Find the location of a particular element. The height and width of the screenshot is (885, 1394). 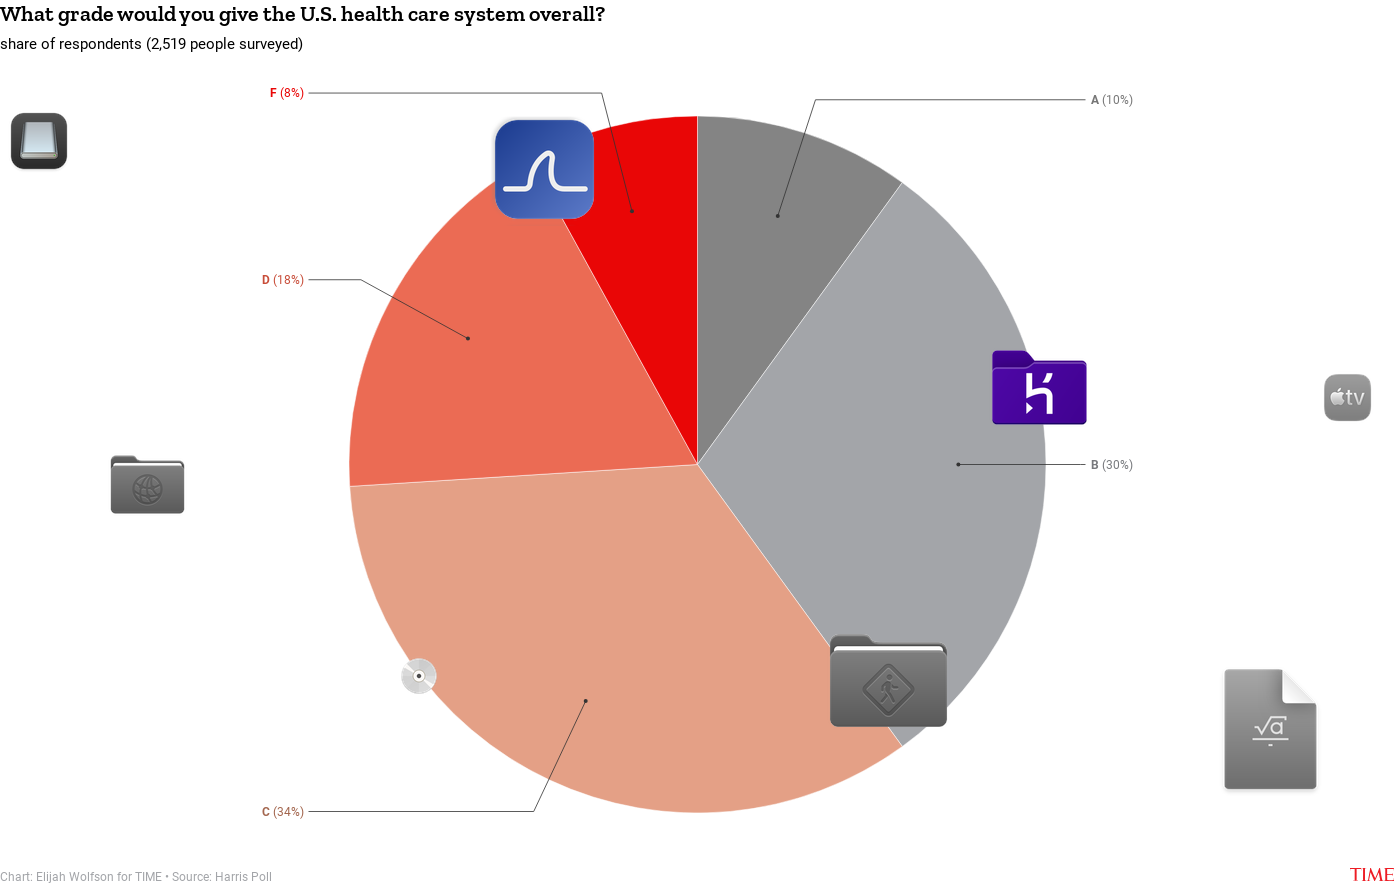

access removable media or external drive is located at coordinates (39, 141).